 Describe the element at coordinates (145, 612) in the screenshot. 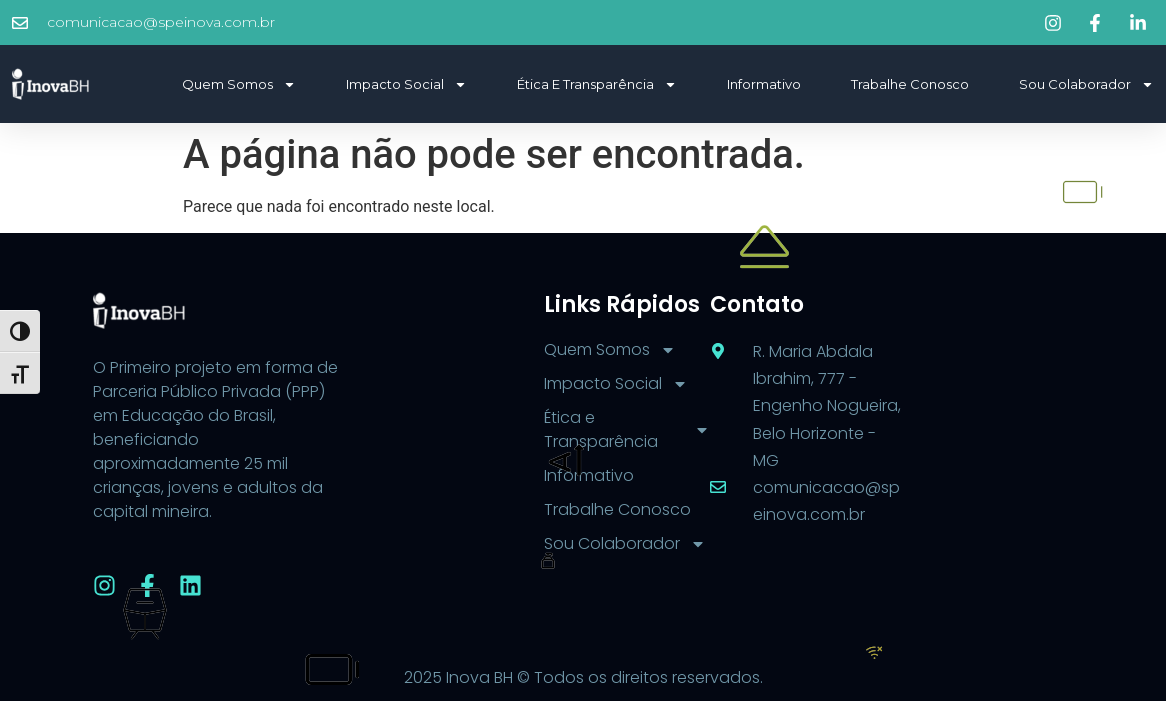

I see `view regional train schedules` at that location.